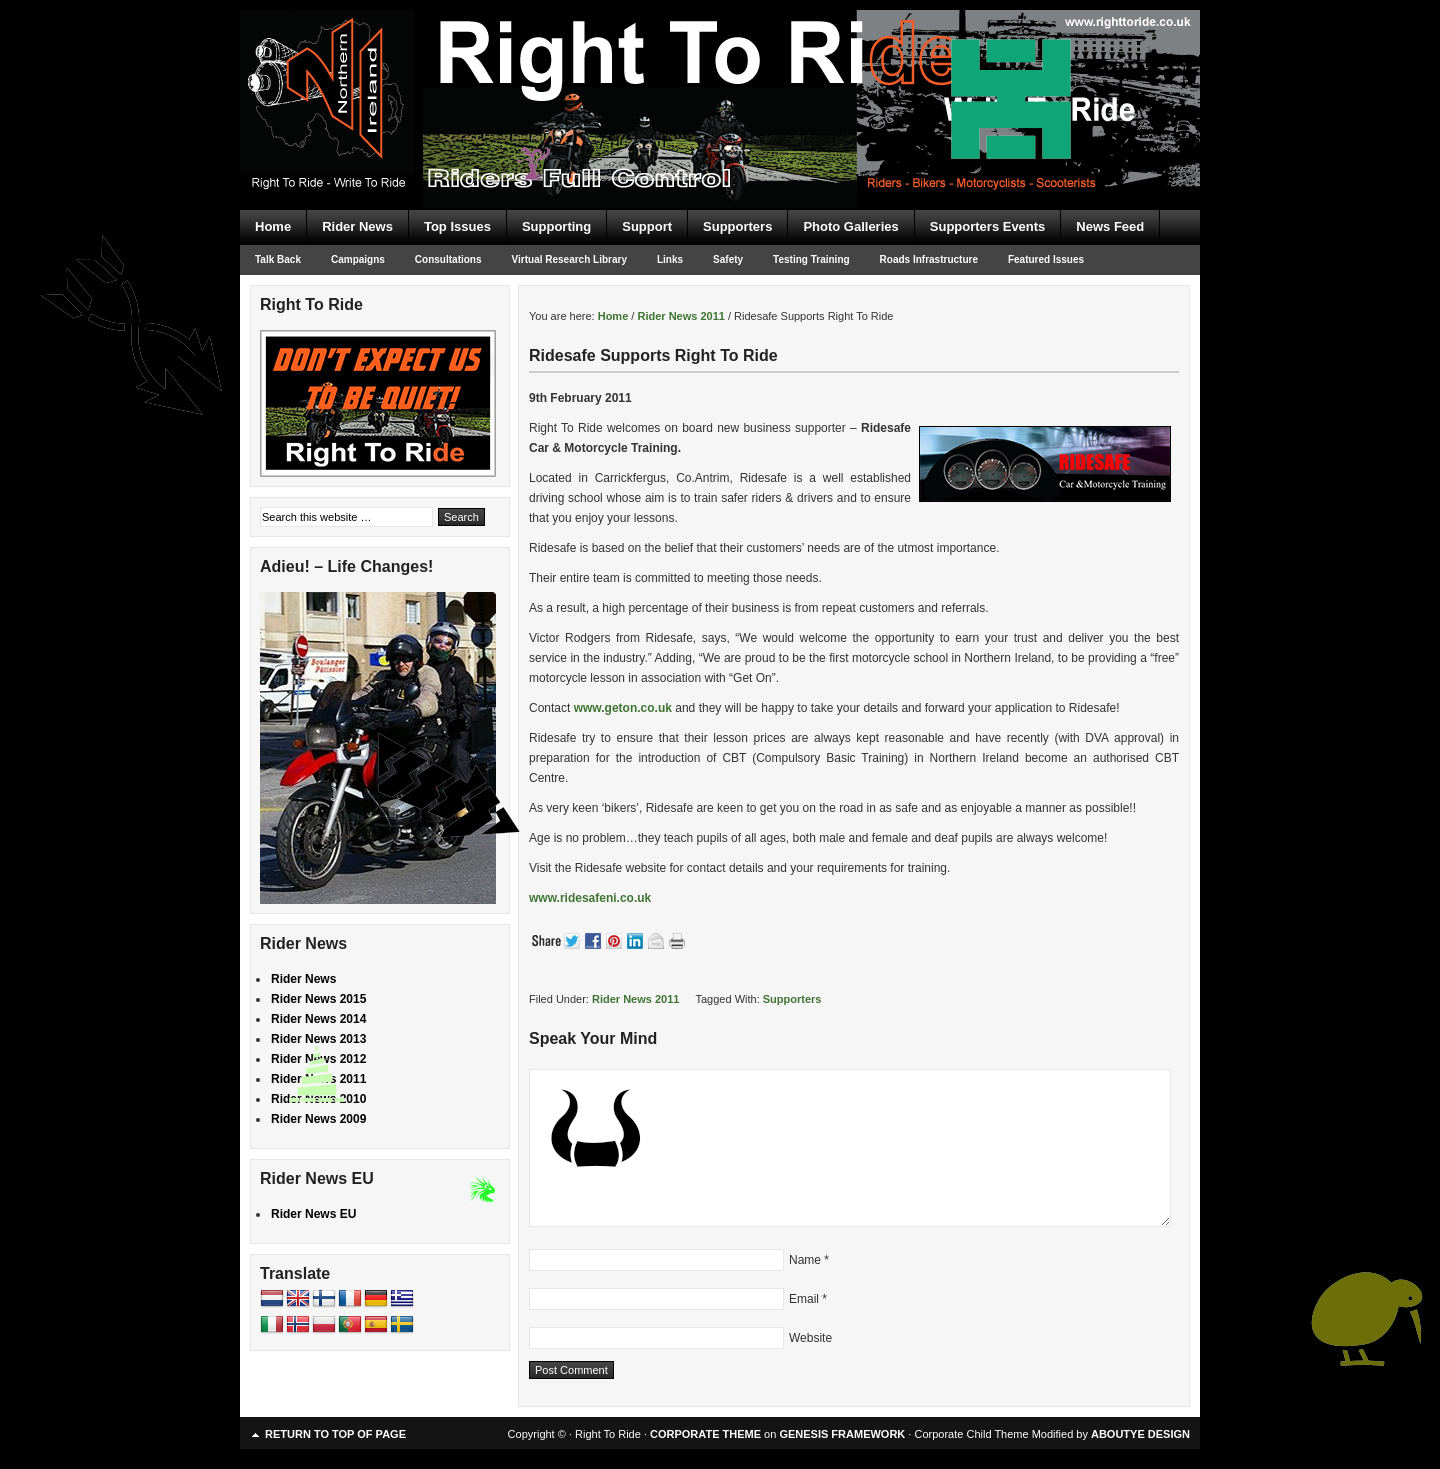 The height and width of the screenshot is (1469, 1440). What do you see at coordinates (533, 163) in the screenshot?
I see `potion or magical item in inventory` at bounding box center [533, 163].